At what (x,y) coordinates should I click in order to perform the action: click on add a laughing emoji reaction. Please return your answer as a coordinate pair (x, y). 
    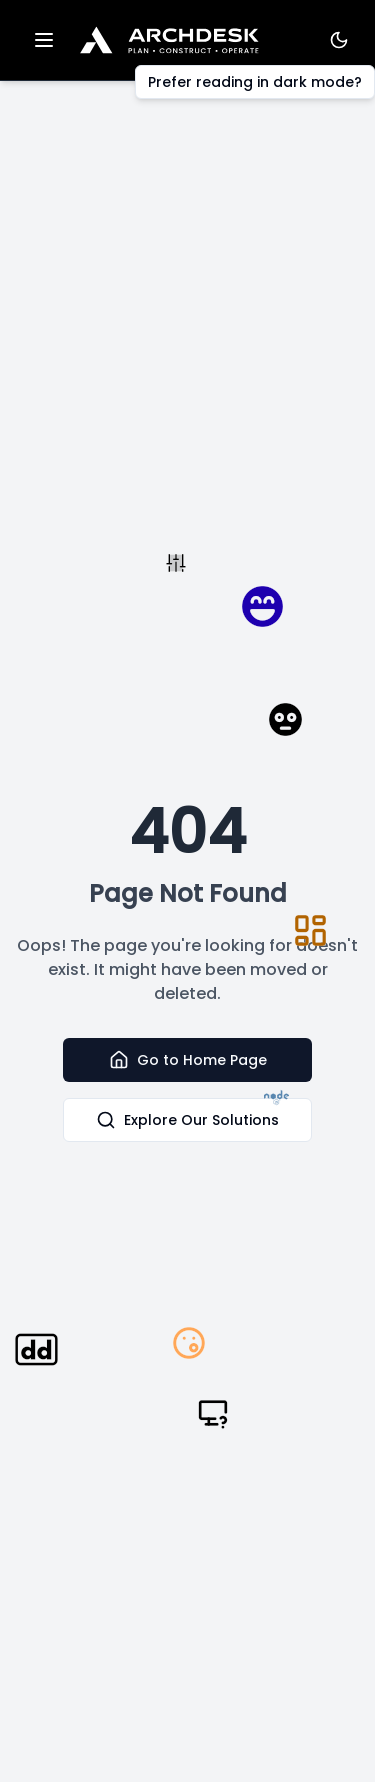
    Looking at the image, I should click on (262, 606).